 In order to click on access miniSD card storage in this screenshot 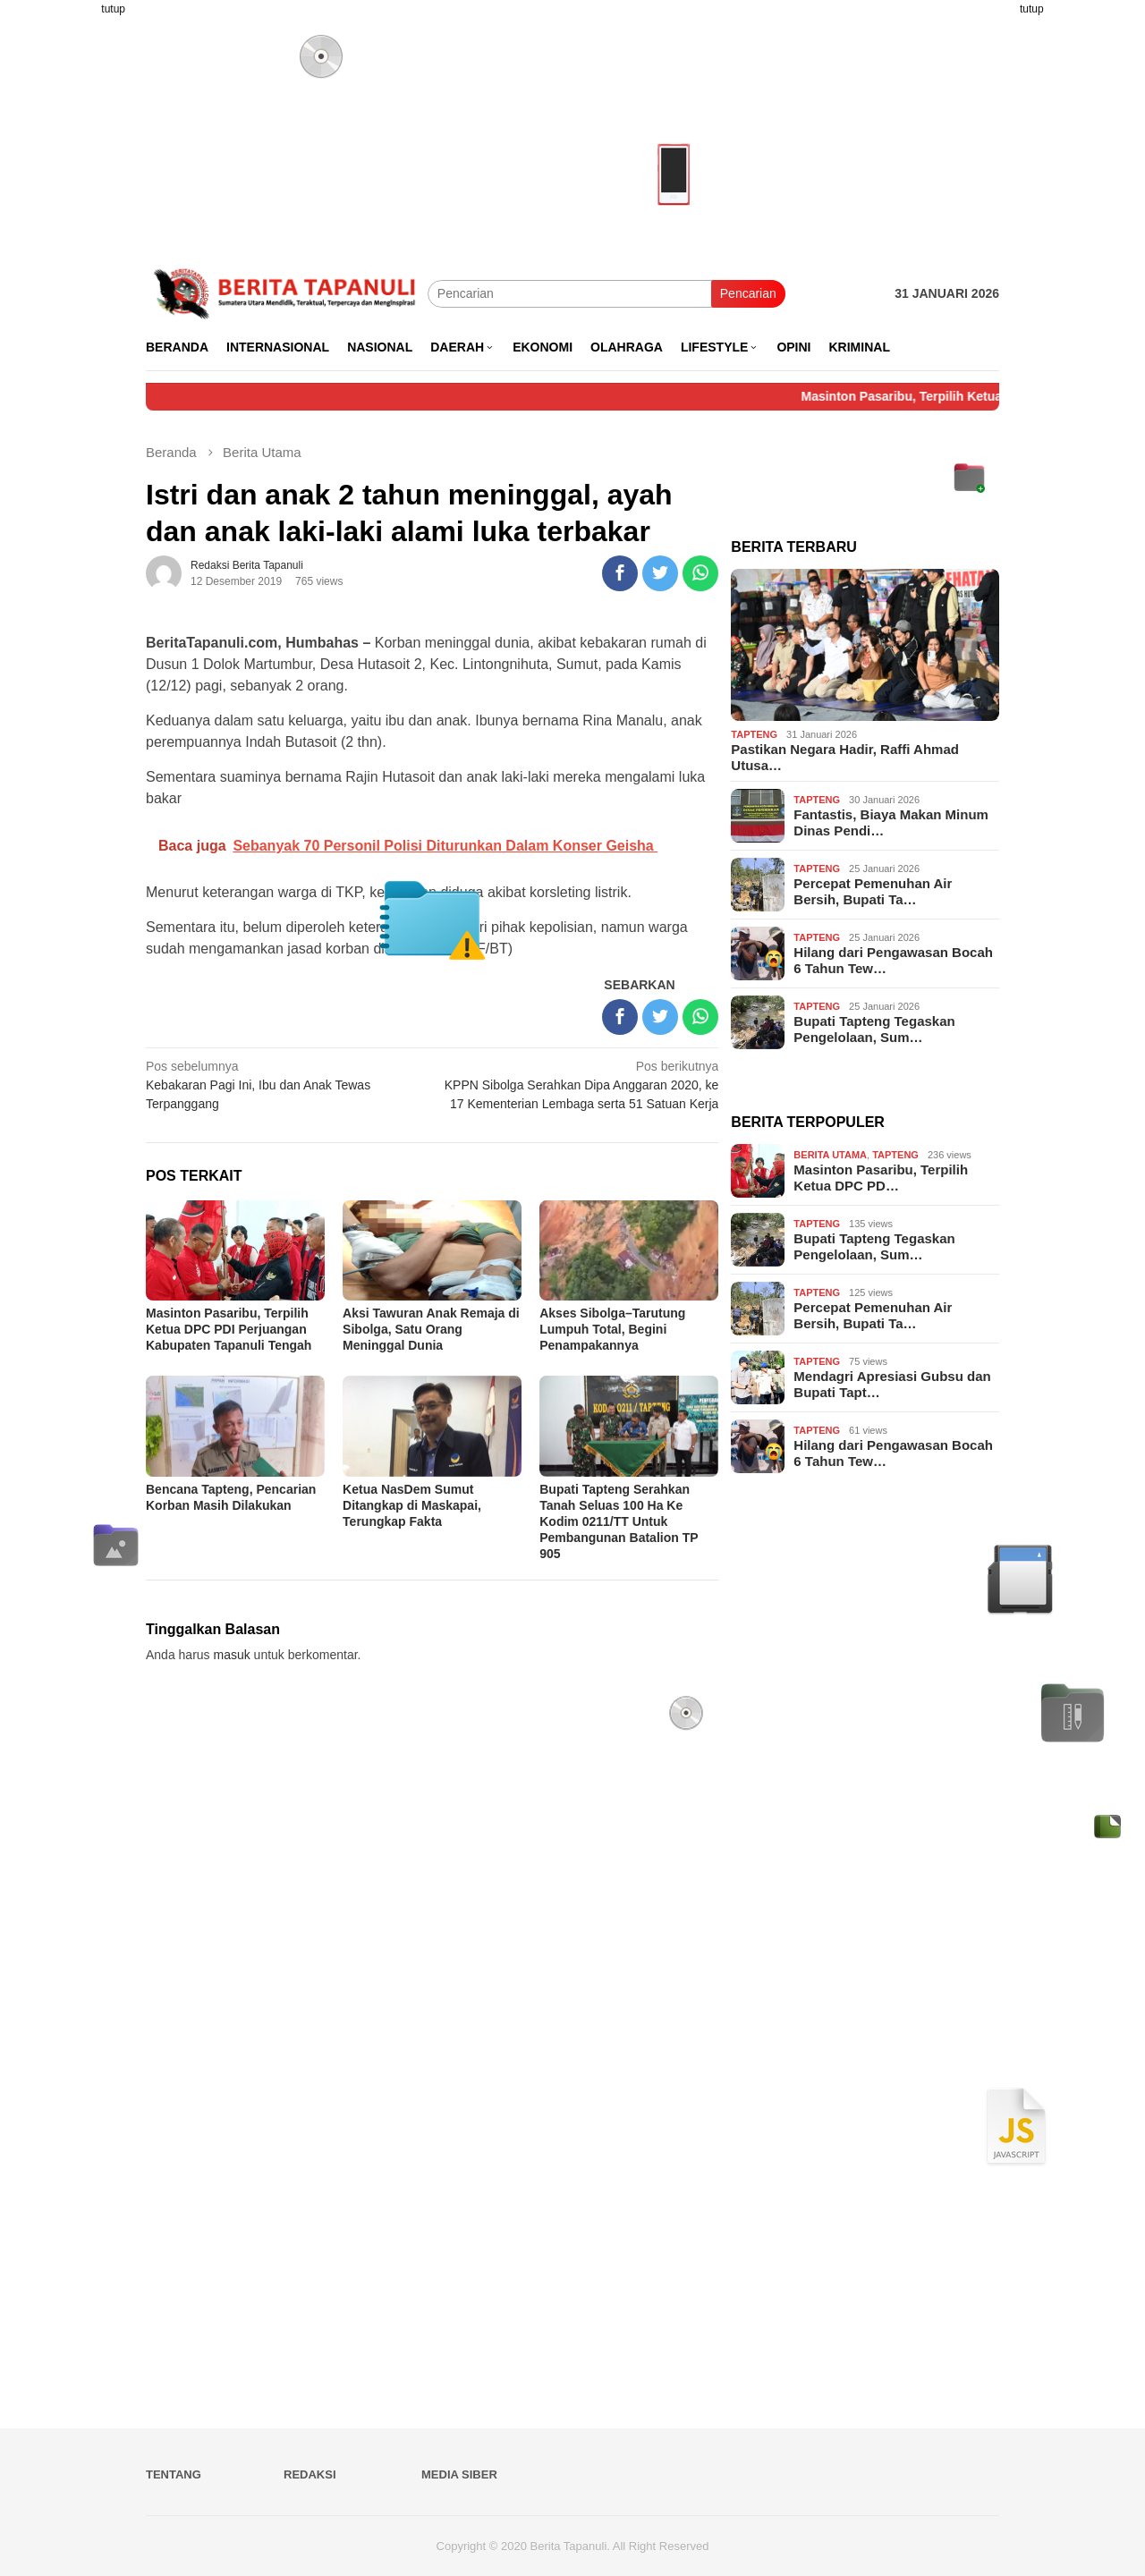, I will do `click(1020, 1578)`.